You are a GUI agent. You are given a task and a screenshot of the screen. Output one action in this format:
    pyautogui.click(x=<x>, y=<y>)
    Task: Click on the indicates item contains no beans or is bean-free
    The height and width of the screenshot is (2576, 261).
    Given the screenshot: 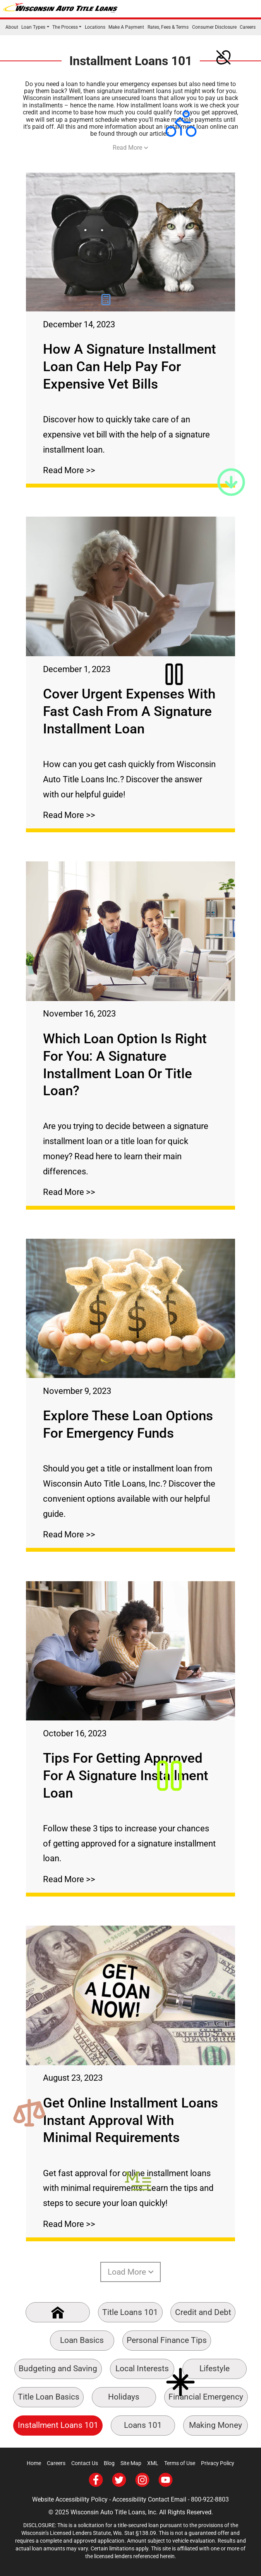 What is the action you would take?
    pyautogui.click(x=223, y=57)
    